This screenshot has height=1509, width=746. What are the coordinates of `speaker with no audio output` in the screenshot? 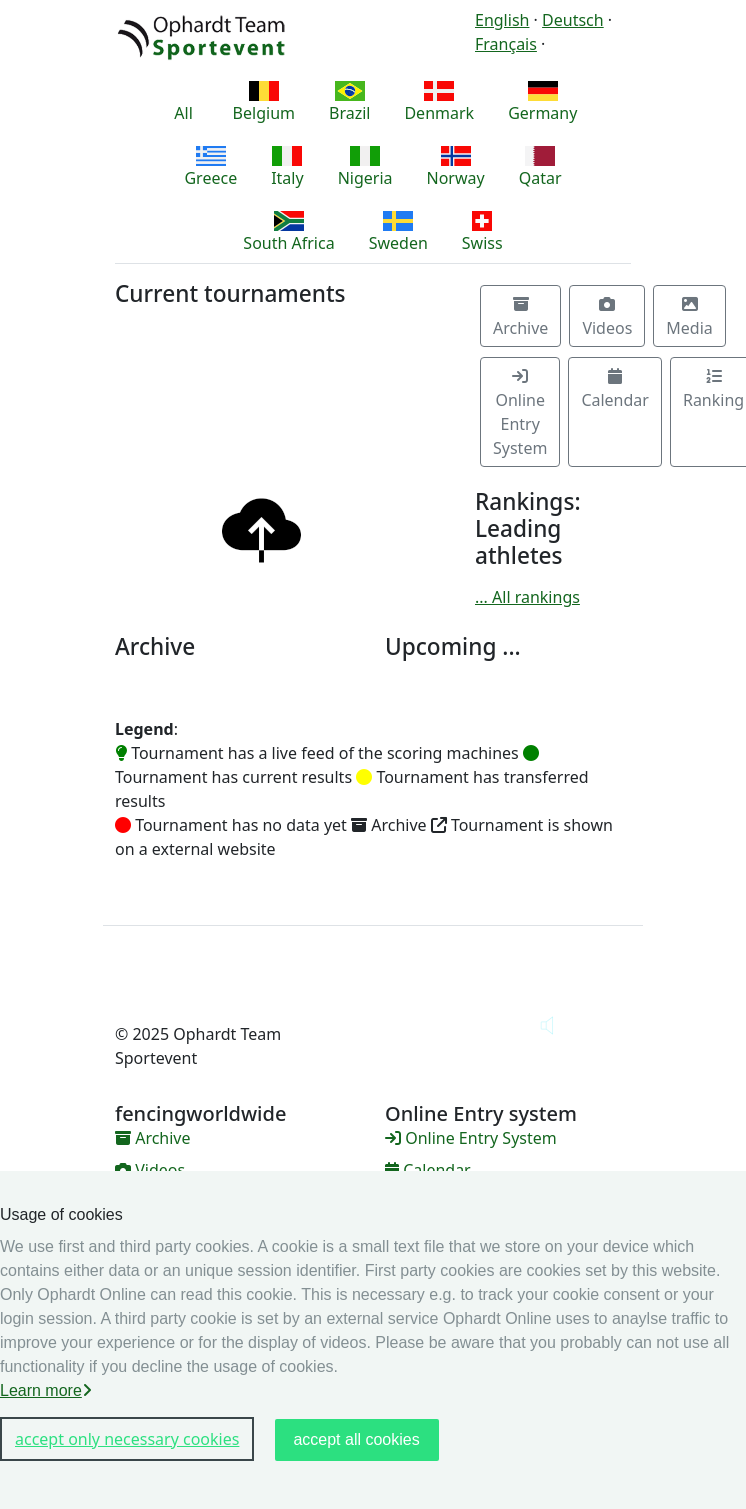 It's located at (550, 1025).